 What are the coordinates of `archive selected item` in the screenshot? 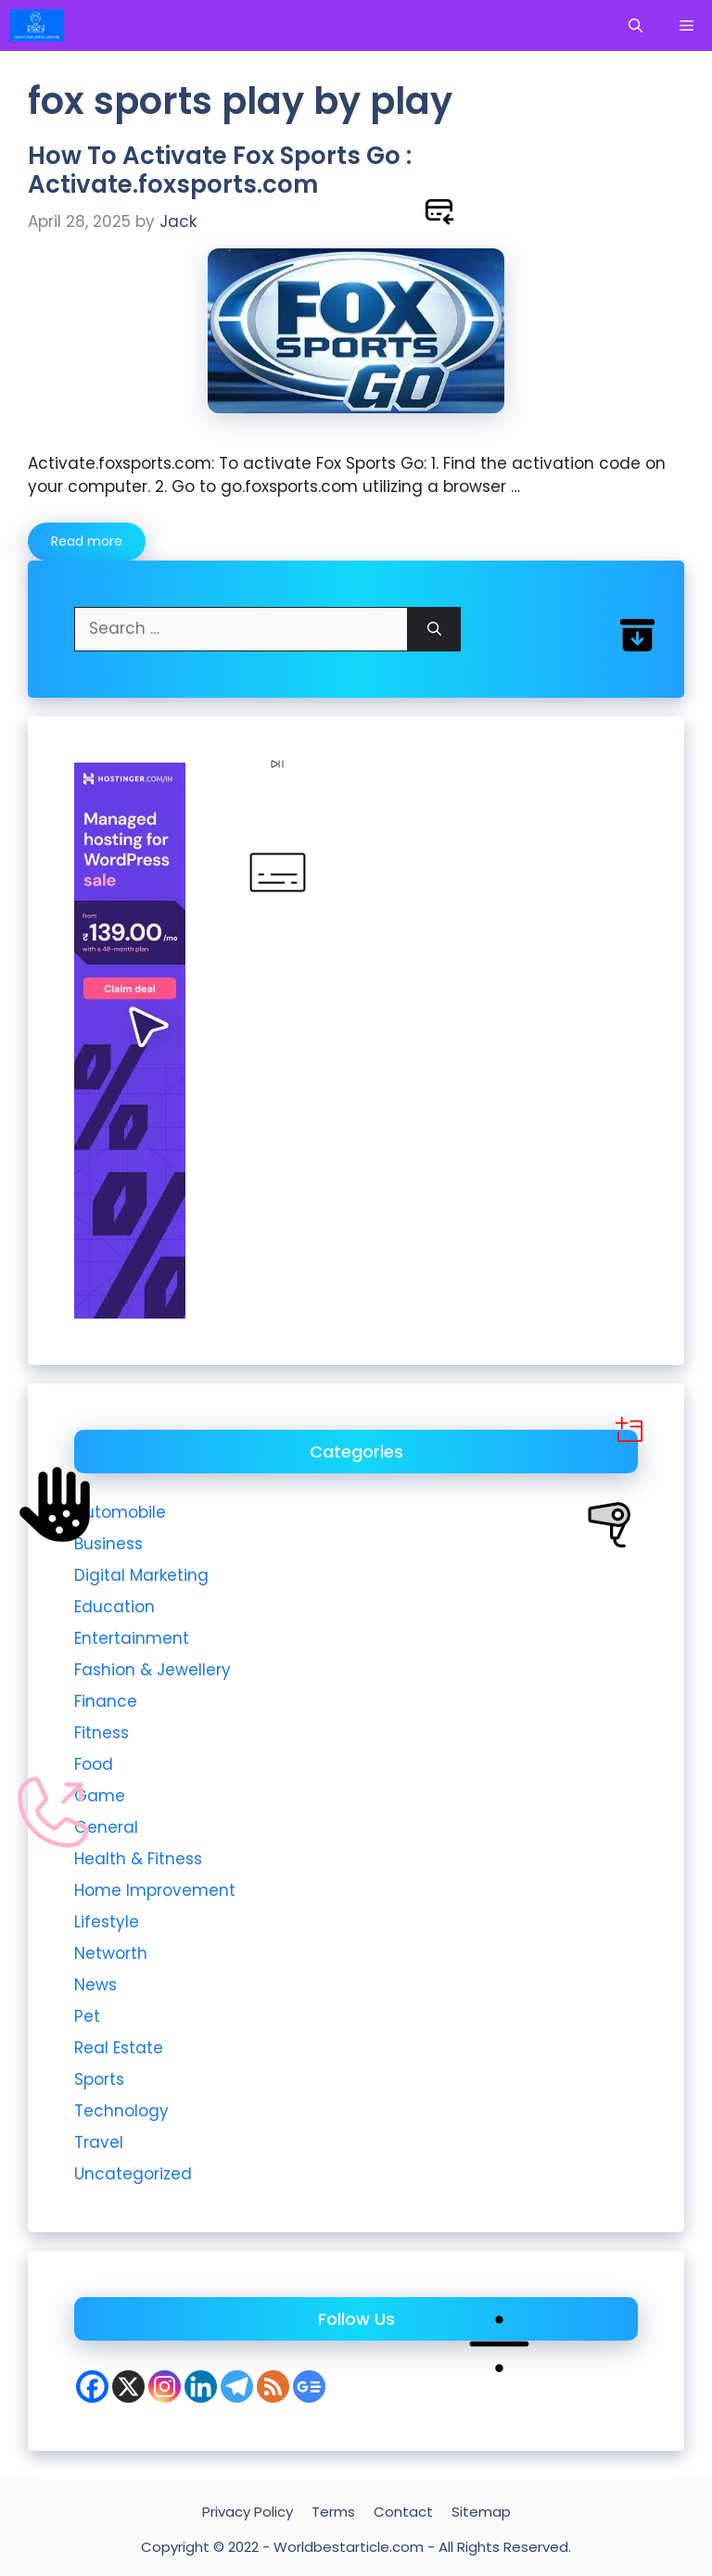 It's located at (637, 635).